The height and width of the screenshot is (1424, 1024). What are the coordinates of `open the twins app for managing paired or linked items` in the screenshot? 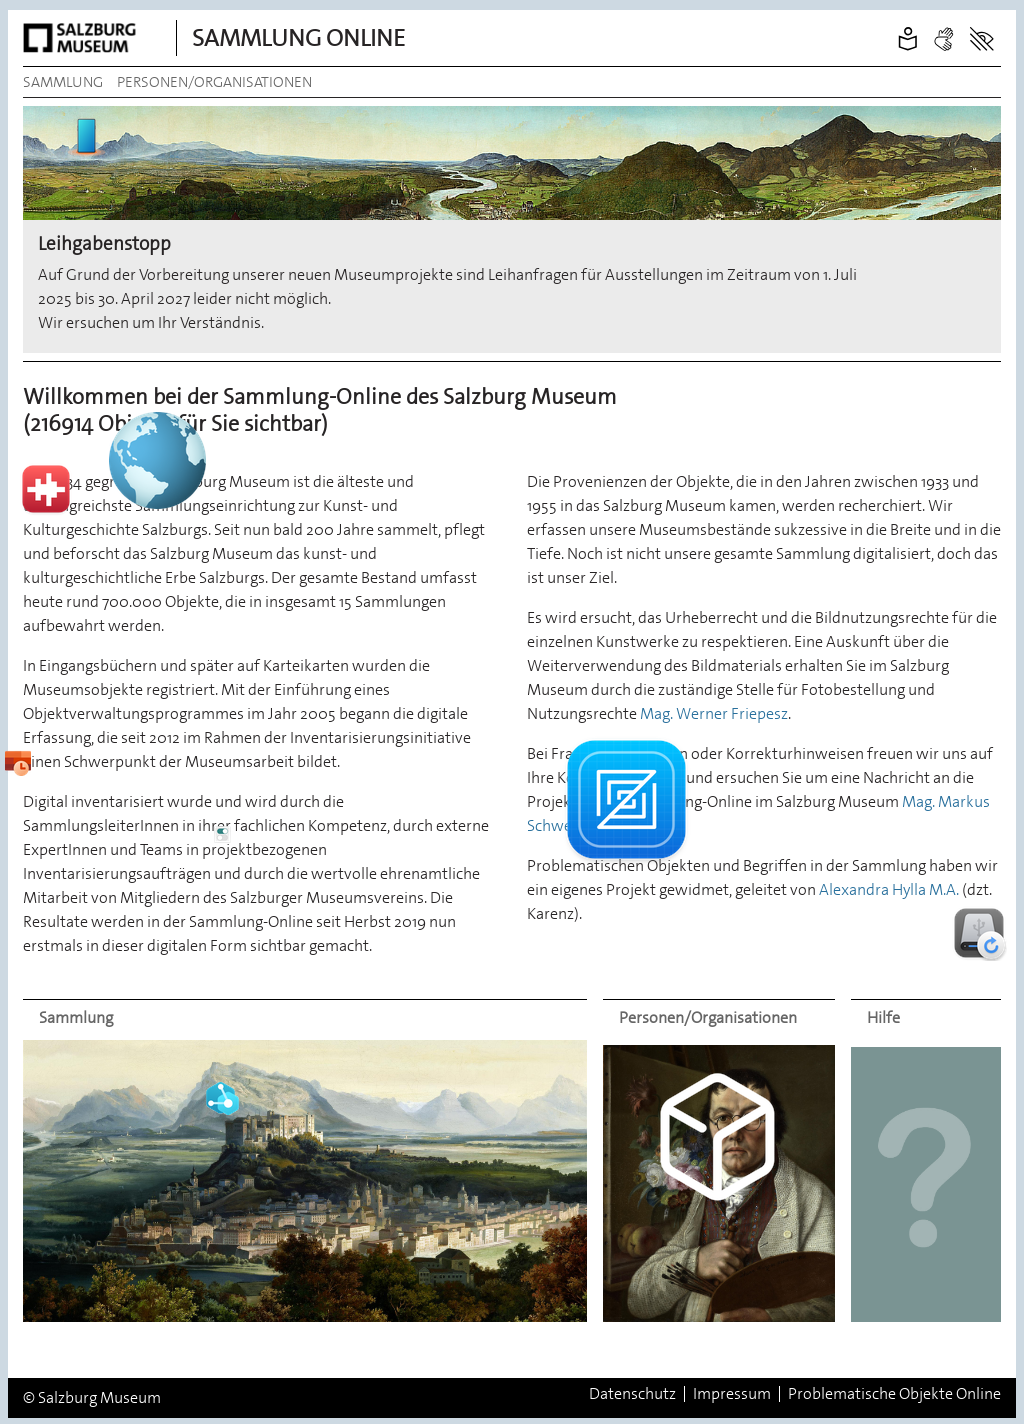 It's located at (222, 1098).